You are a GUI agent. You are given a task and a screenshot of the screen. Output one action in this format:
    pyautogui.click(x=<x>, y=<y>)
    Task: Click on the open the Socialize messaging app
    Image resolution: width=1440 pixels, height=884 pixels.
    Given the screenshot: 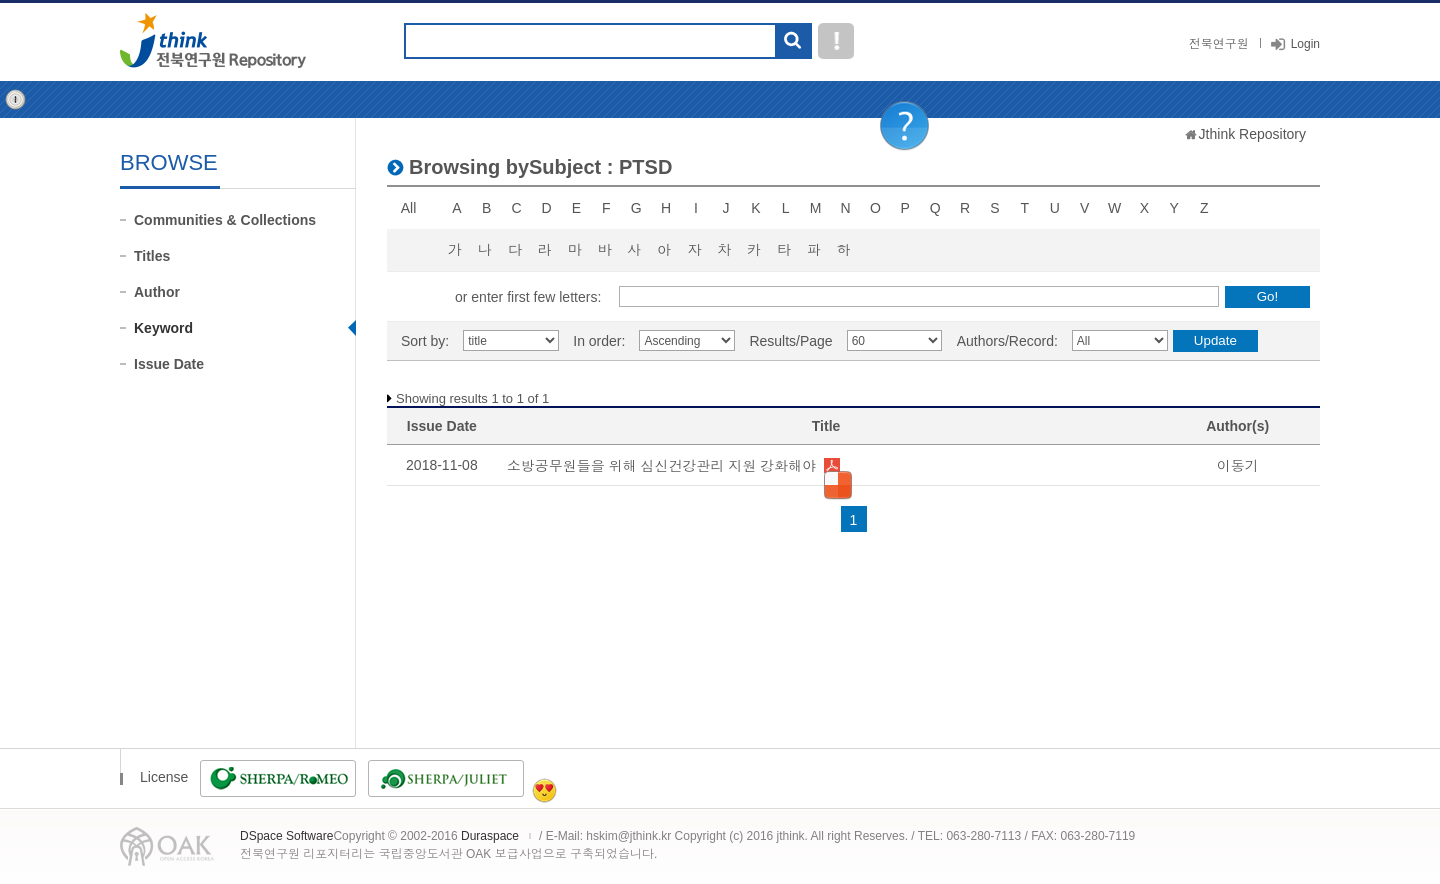 What is the action you would take?
    pyautogui.click(x=544, y=790)
    